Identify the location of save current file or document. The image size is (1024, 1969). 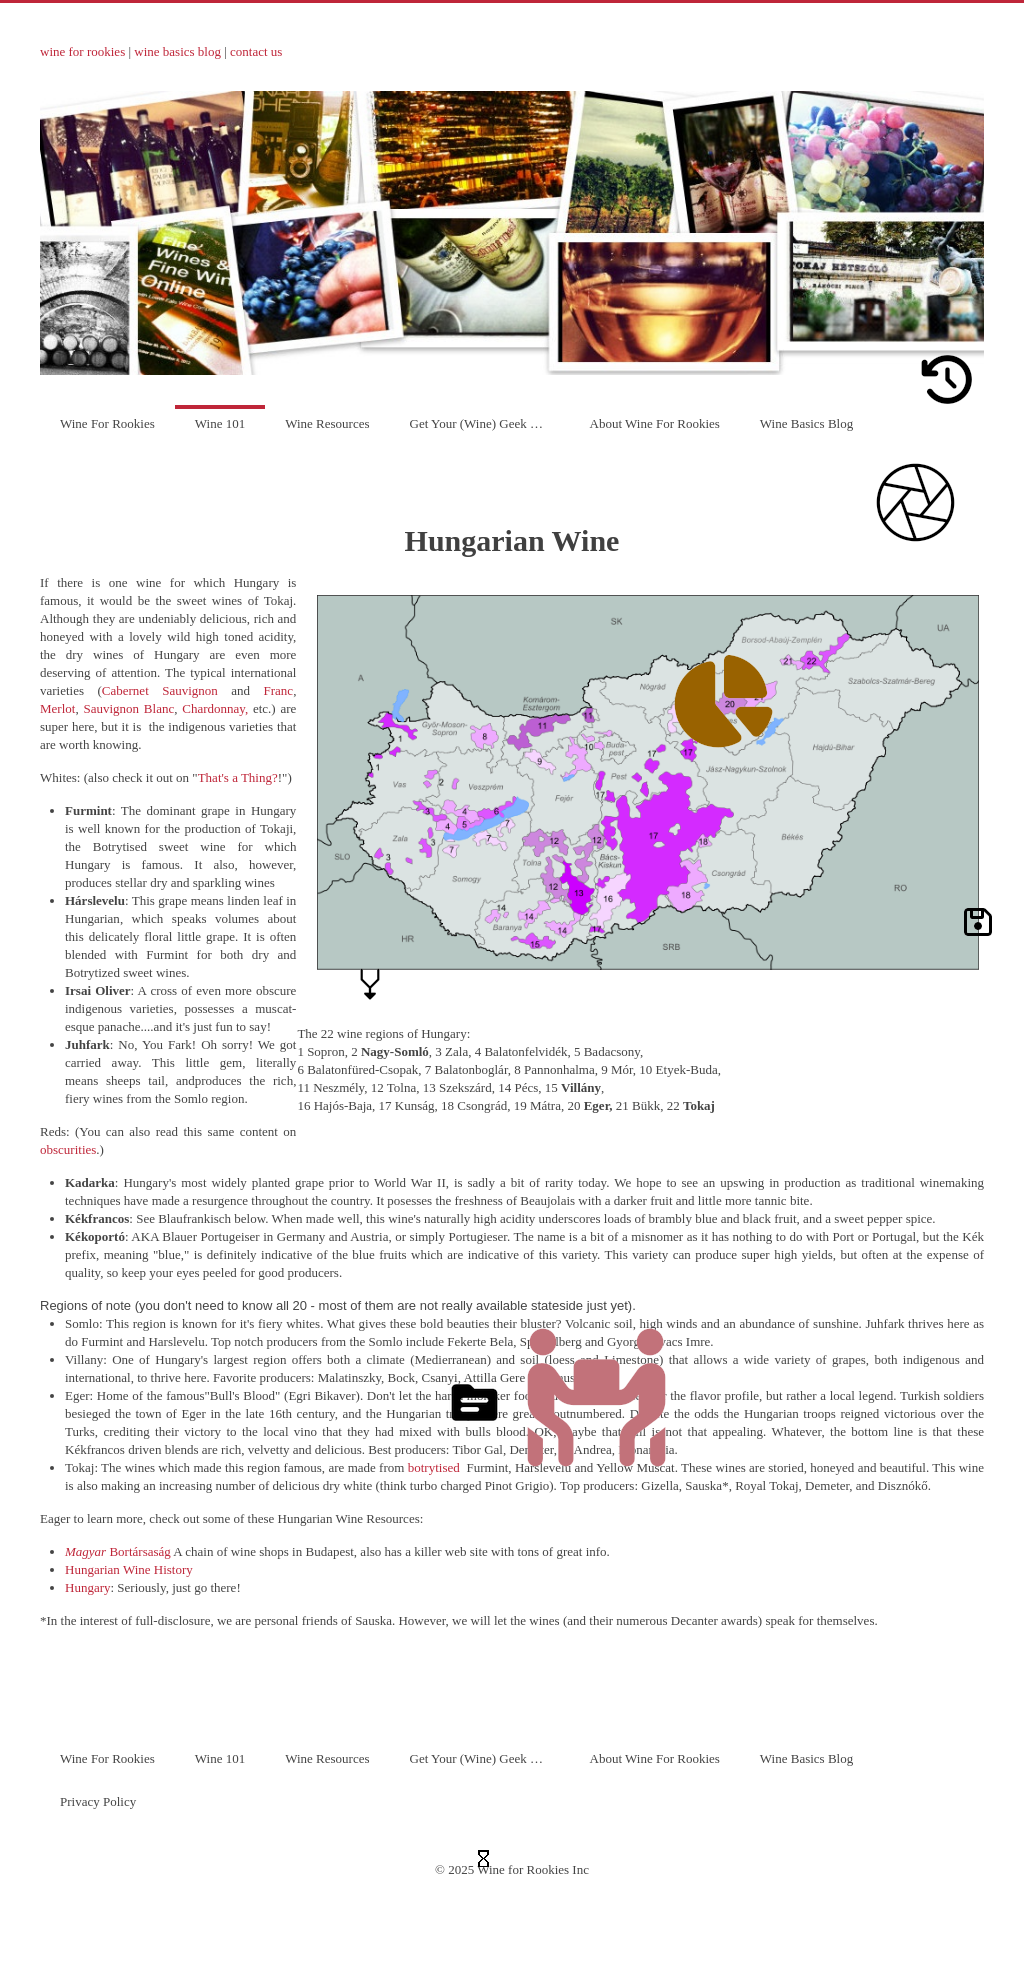
(978, 922).